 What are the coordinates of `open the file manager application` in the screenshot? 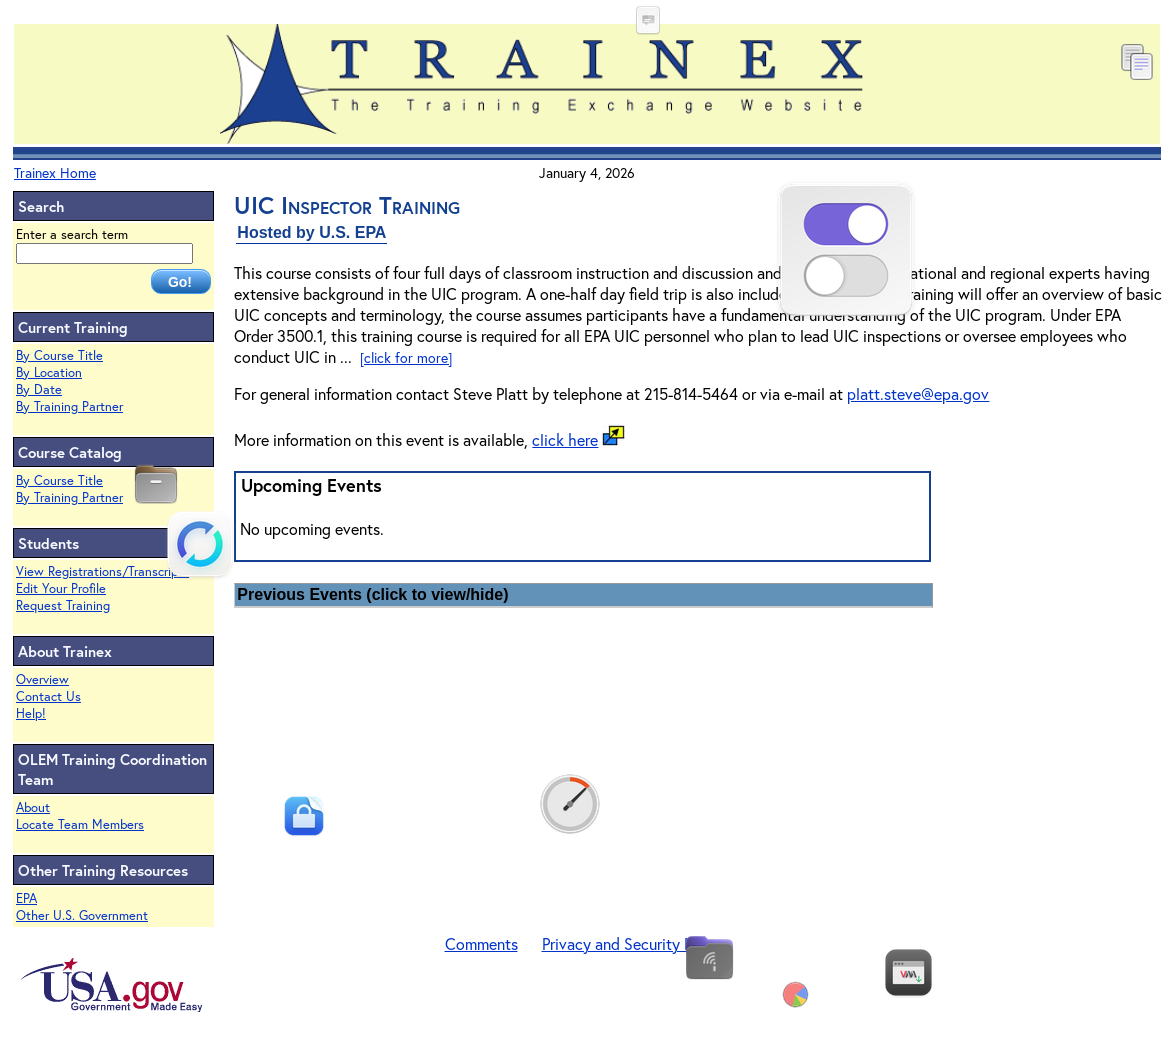 It's located at (156, 484).